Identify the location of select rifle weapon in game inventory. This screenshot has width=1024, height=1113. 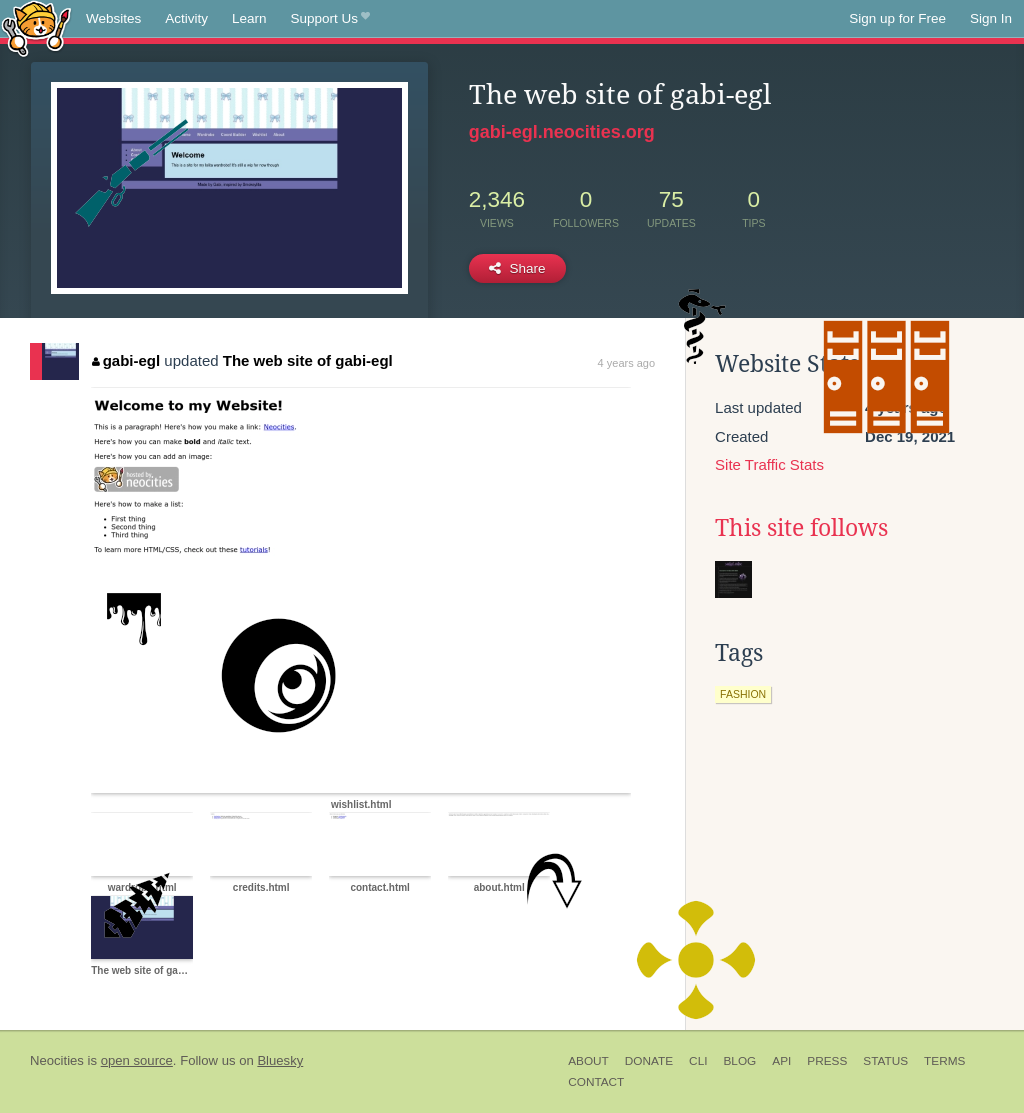
(132, 173).